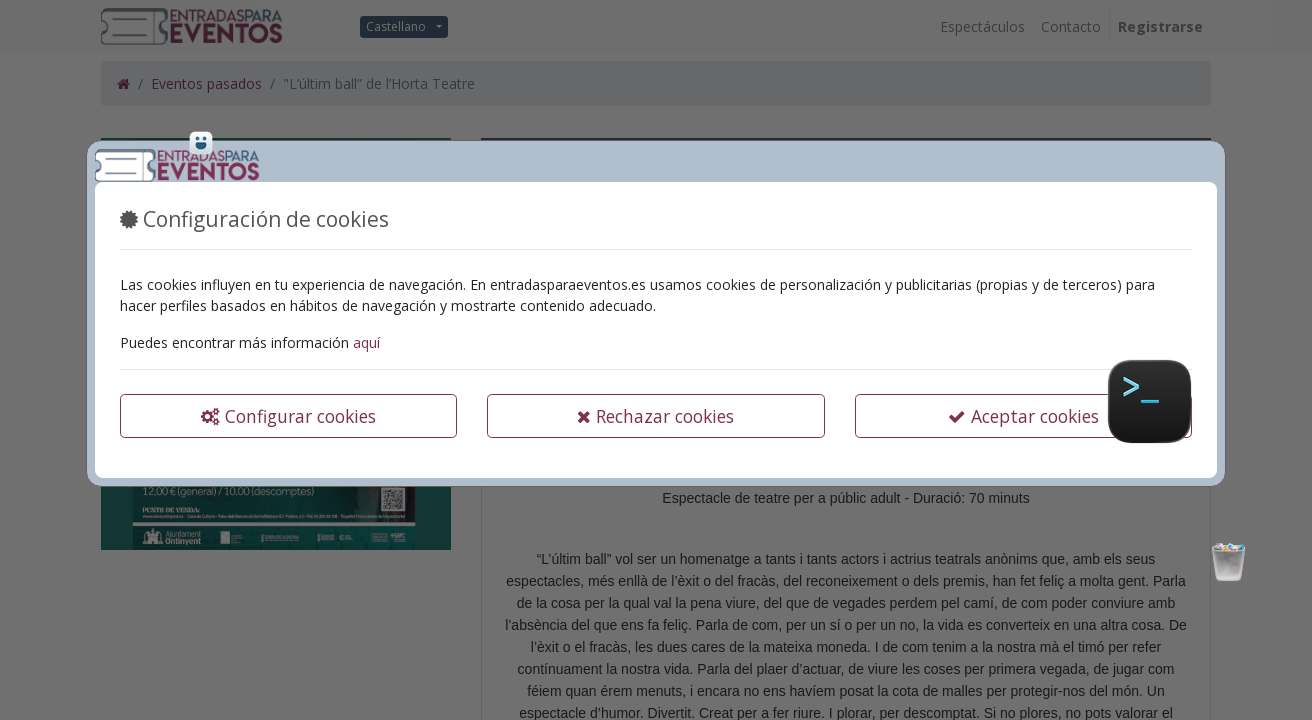 The width and height of the screenshot is (1312, 720). What do you see at coordinates (1228, 562) in the screenshot?
I see `trash bin containing items ready to be emptied` at bounding box center [1228, 562].